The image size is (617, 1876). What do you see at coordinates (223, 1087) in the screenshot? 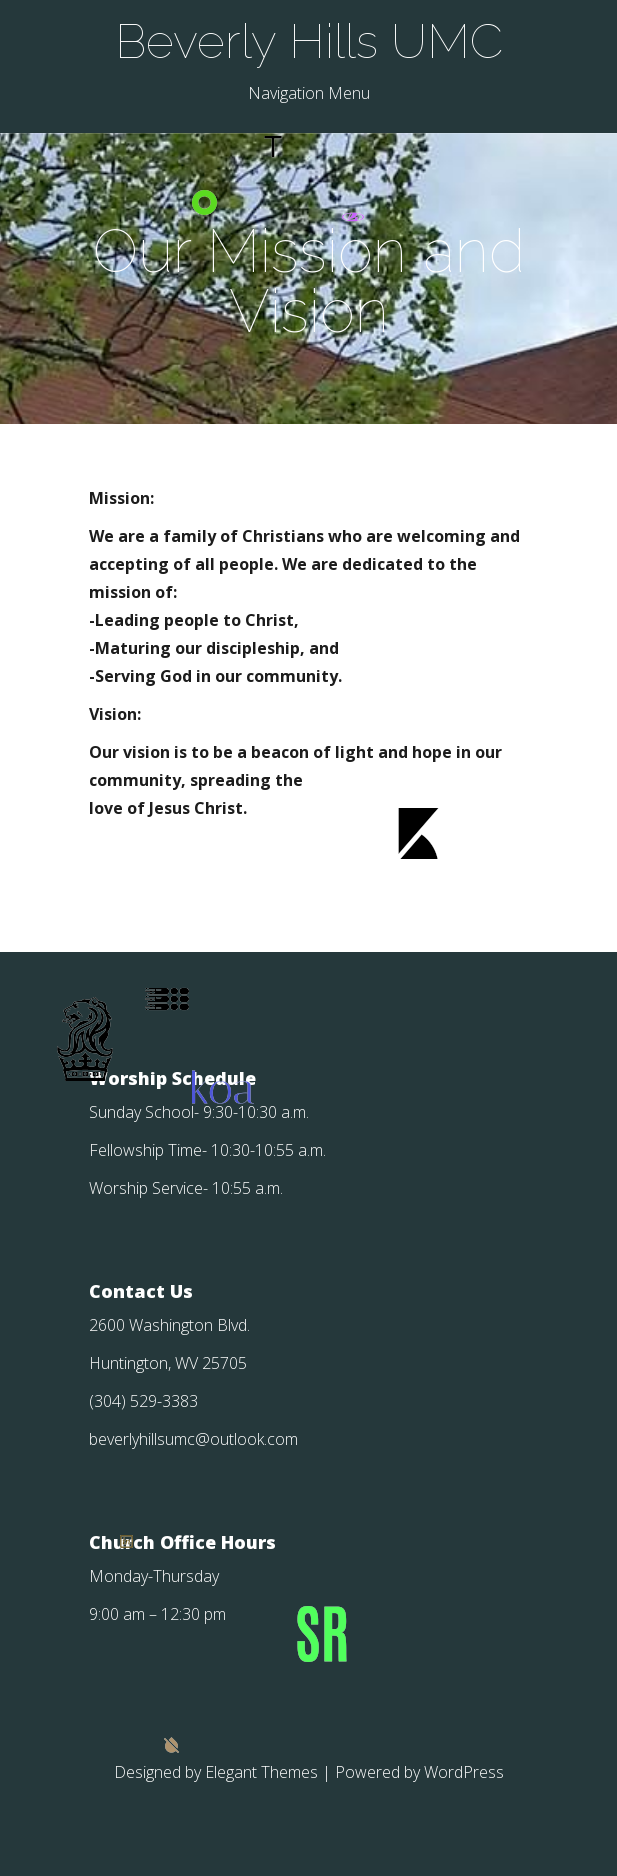
I see `navigate to the Koa framework homepage` at bounding box center [223, 1087].